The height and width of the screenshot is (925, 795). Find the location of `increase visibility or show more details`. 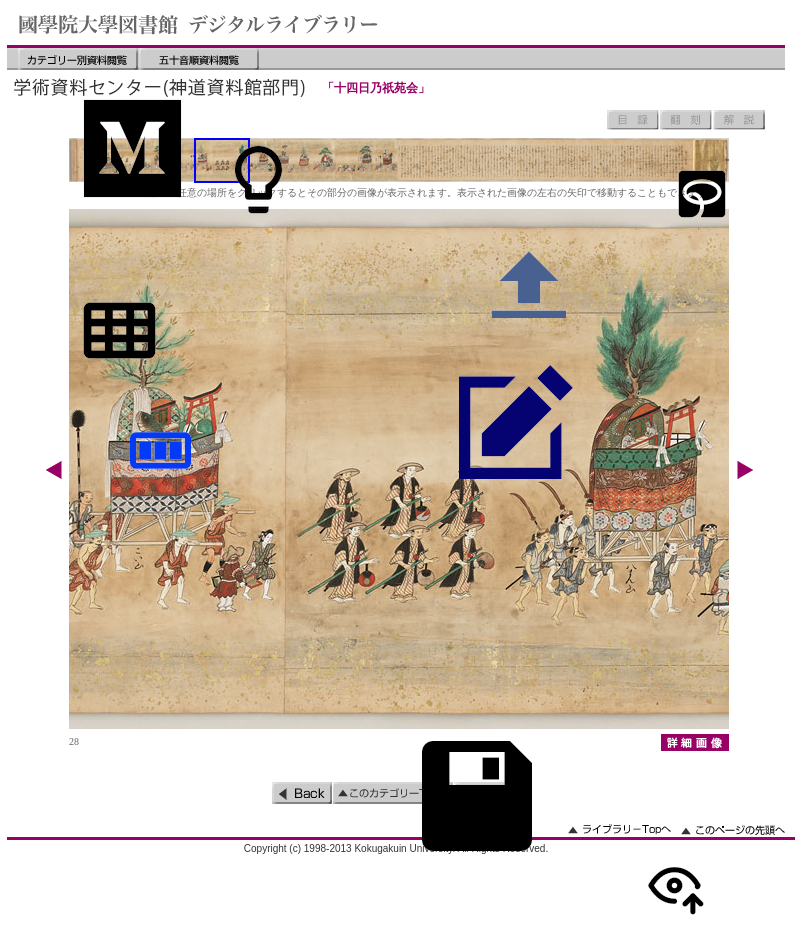

increase visibility or show more details is located at coordinates (674, 885).